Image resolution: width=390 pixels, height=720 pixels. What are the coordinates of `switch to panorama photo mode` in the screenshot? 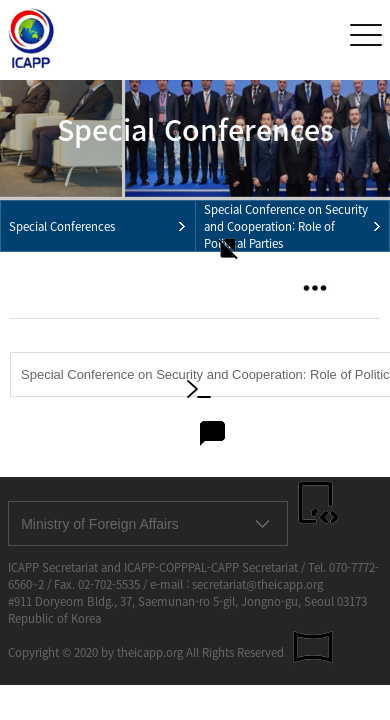 It's located at (313, 647).